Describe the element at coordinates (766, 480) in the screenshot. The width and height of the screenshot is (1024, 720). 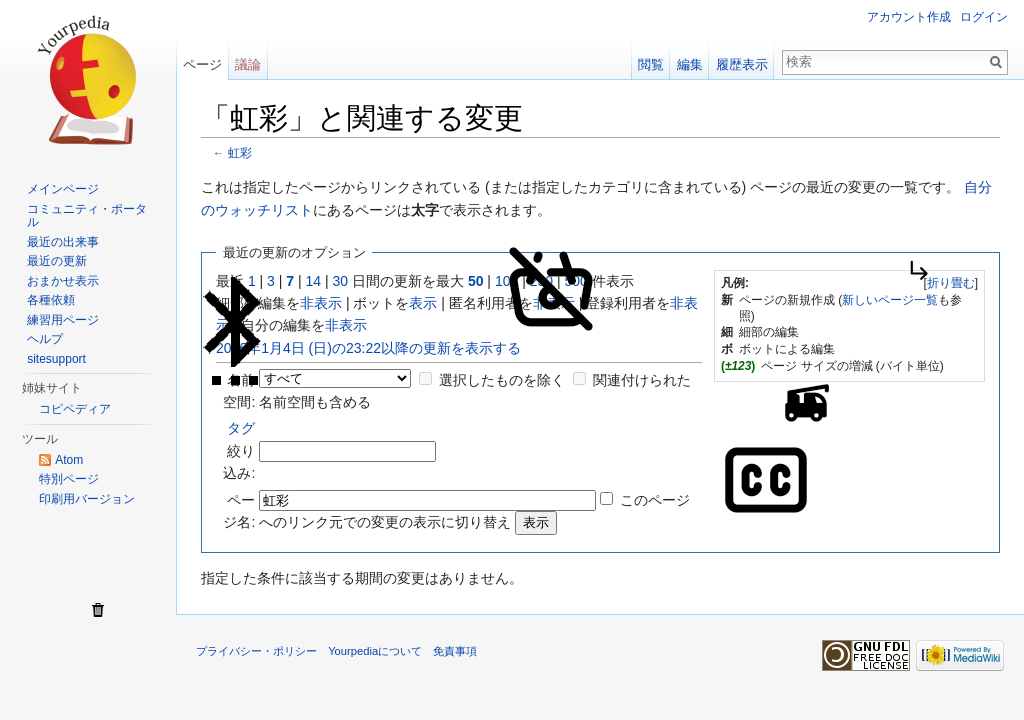
I see `enable closed captions` at that location.